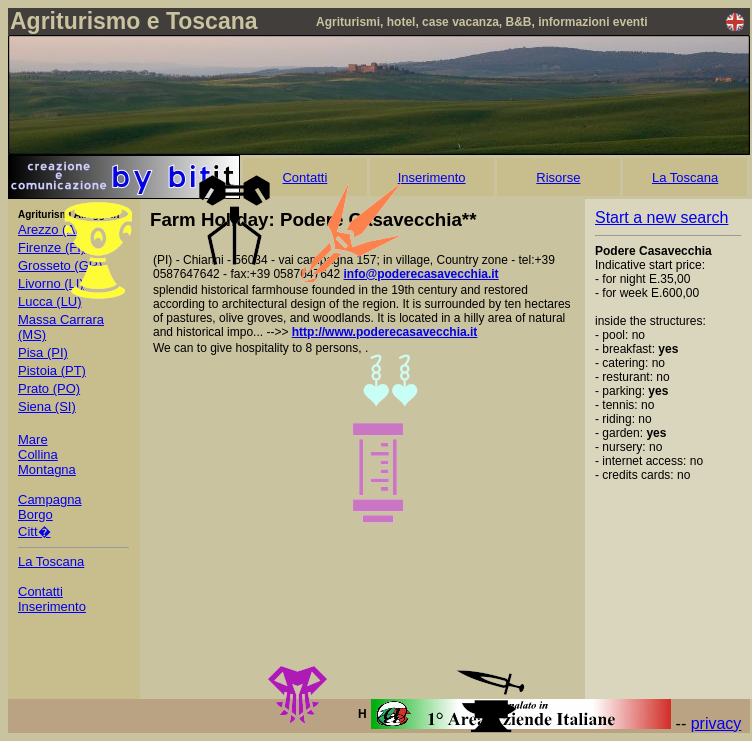 This screenshot has height=741, width=752. Describe the element at coordinates (379, 473) in the screenshot. I see `view temperature or measurement settings` at that location.